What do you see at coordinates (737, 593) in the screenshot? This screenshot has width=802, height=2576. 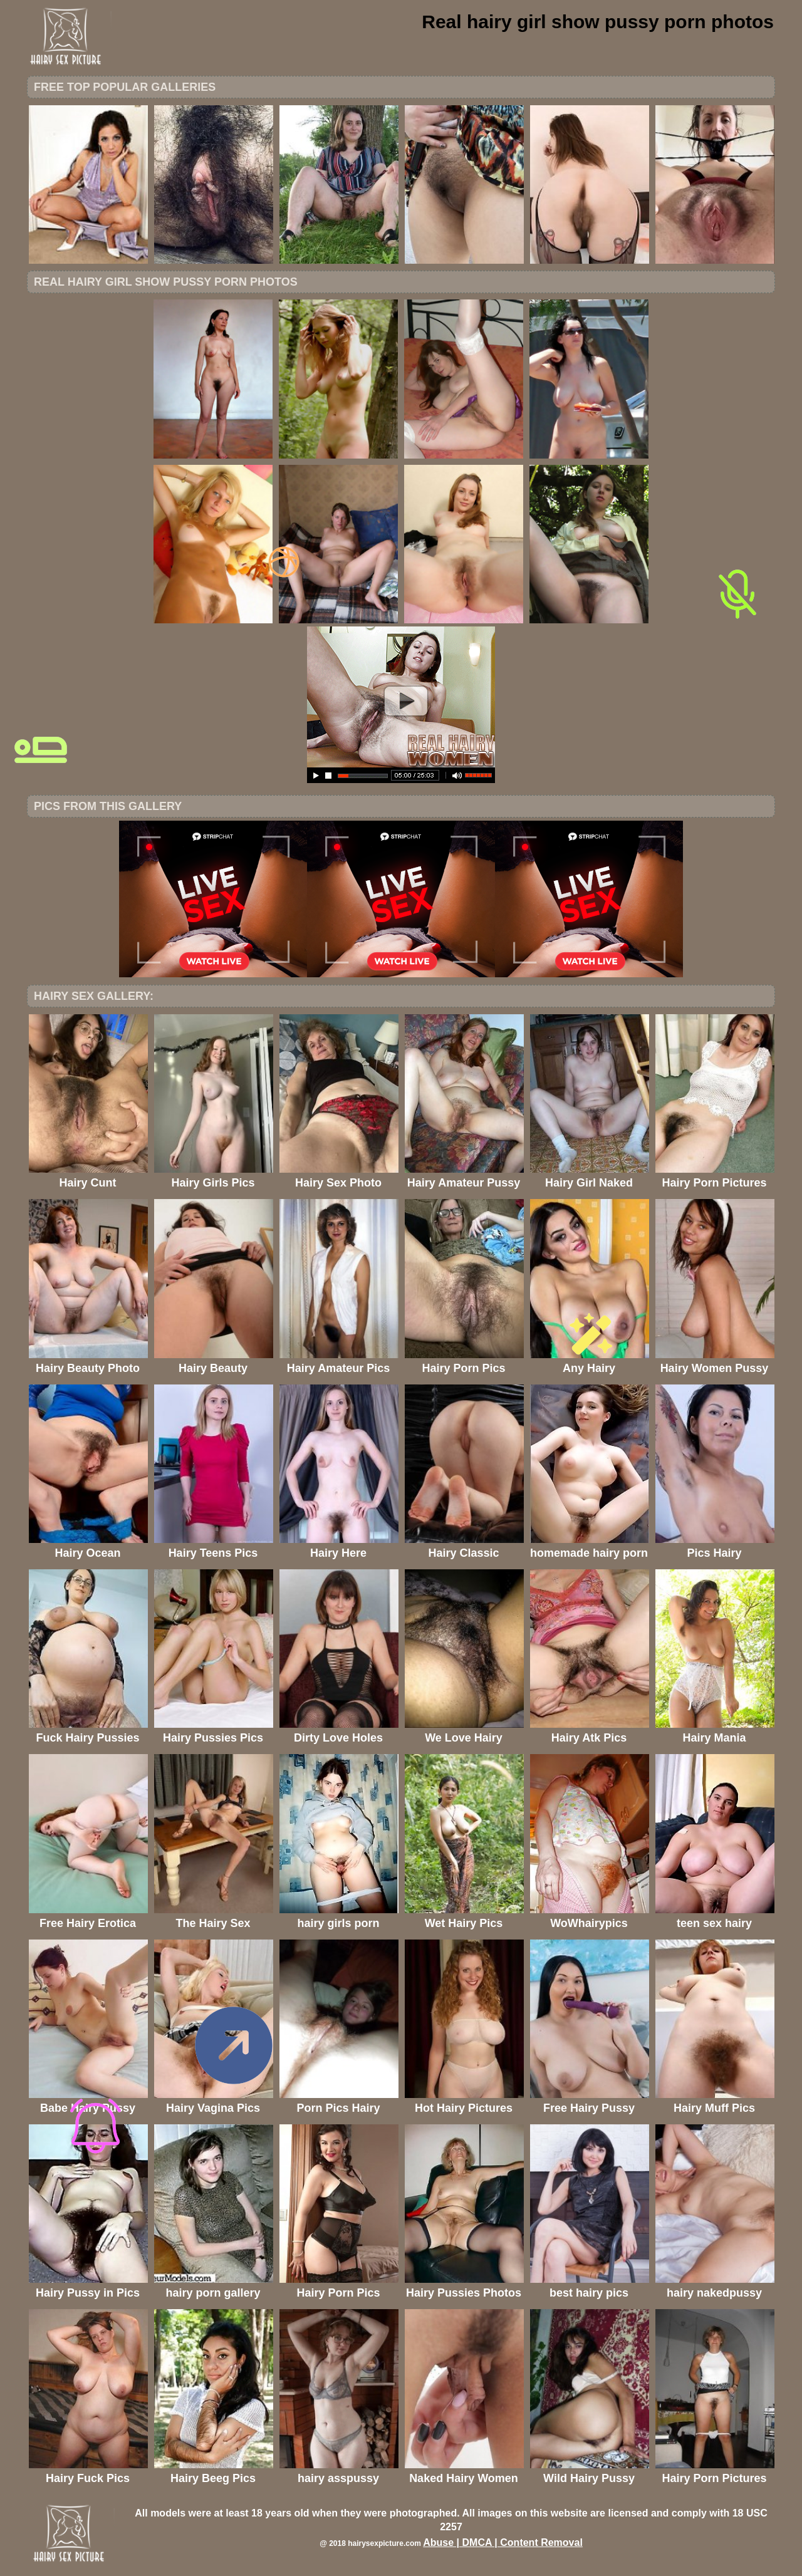 I see `mute your microphone` at bounding box center [737, 593].